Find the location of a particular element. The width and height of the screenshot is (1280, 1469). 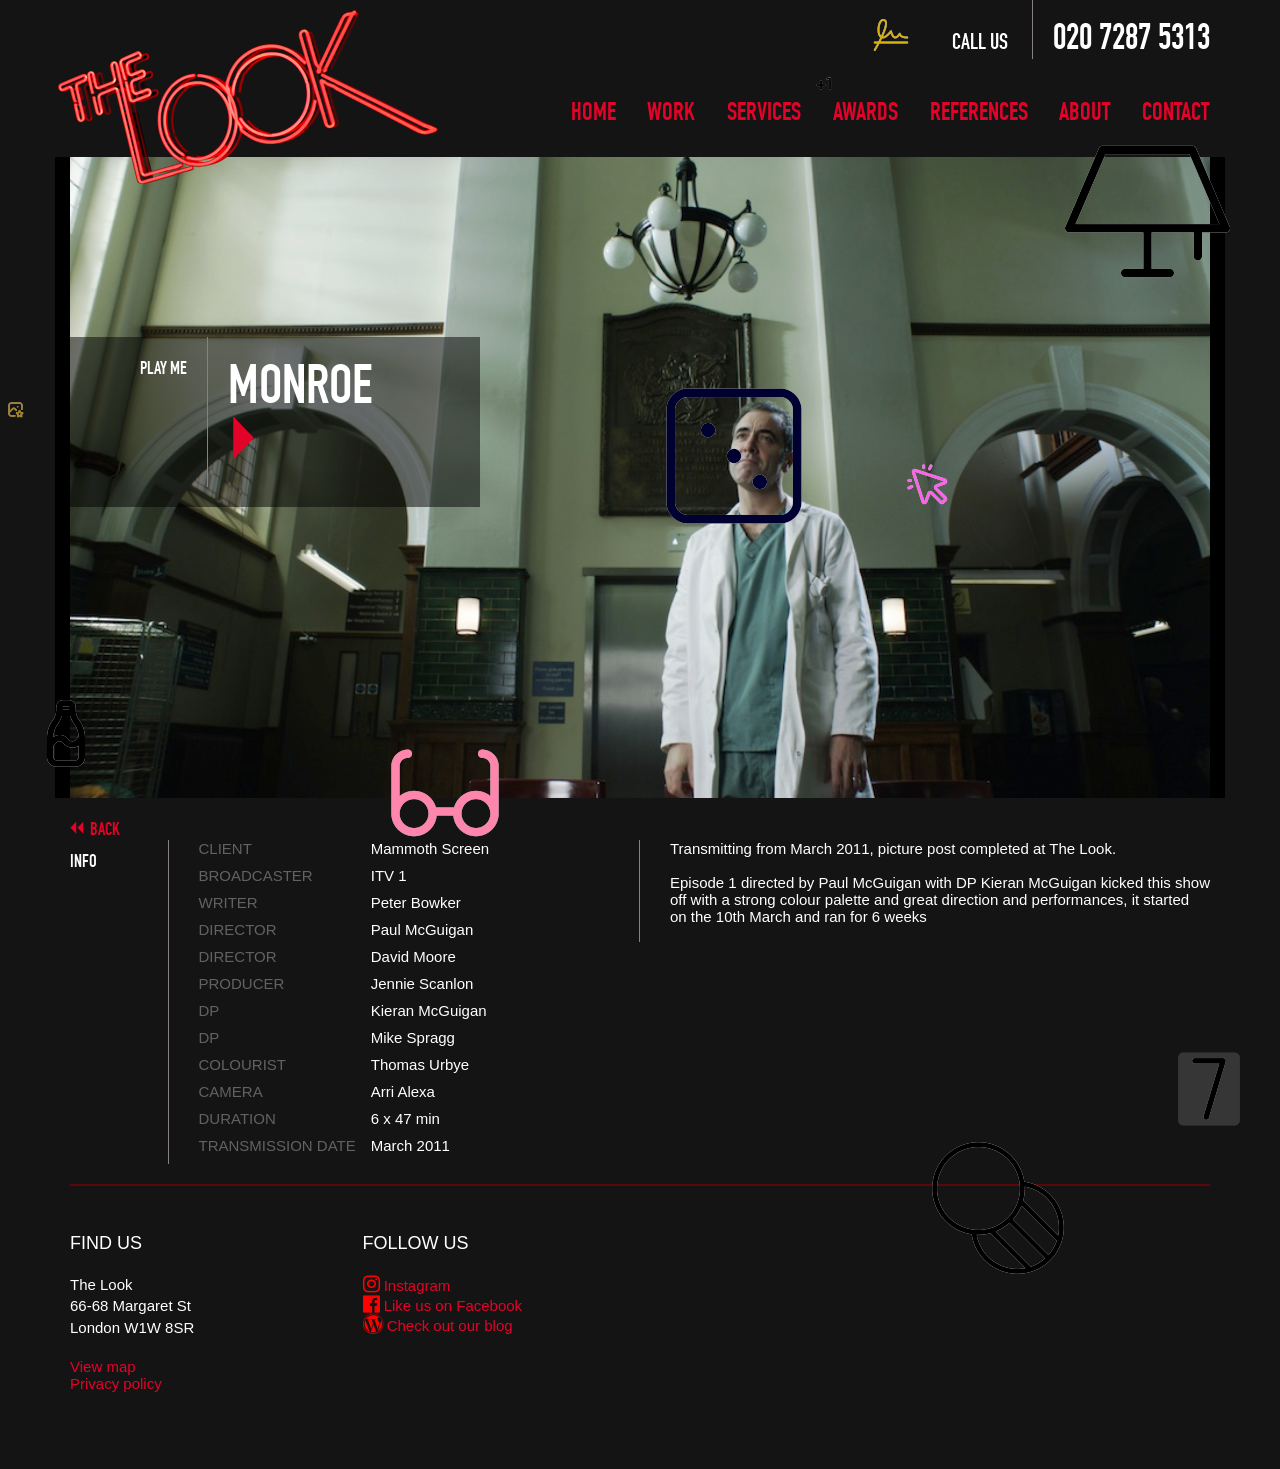

add your signature to a document is located at coordinates (891, 35).